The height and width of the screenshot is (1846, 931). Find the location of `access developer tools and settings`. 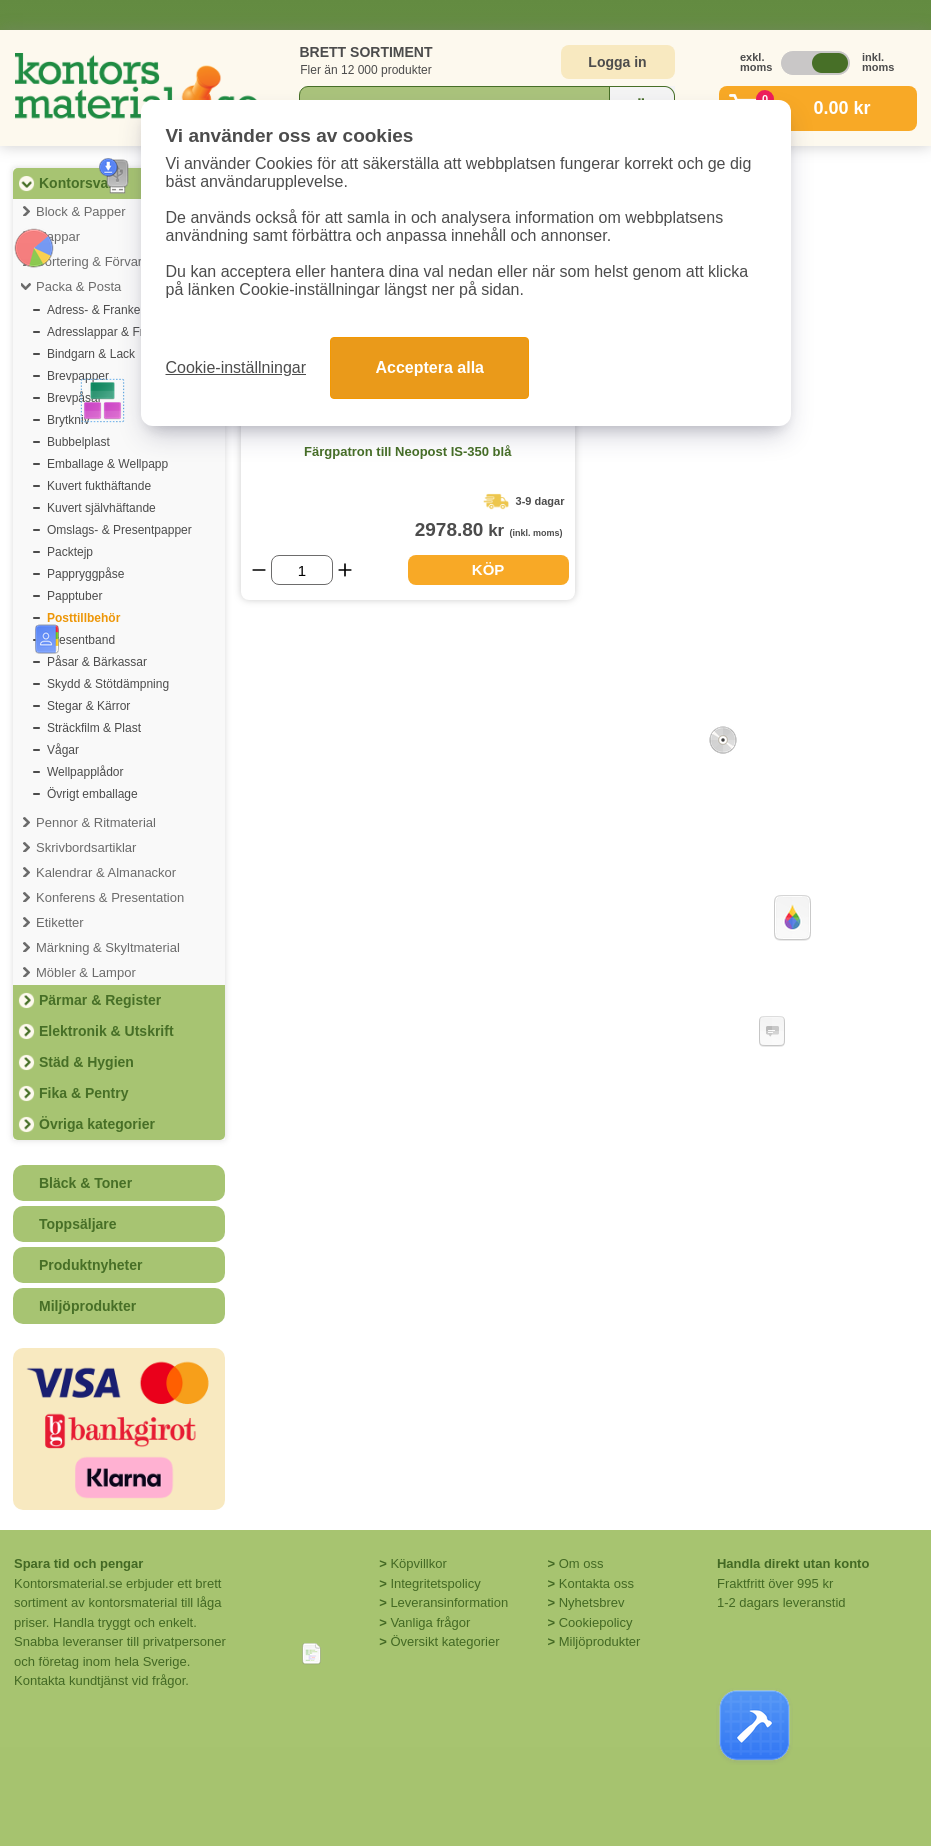

access developer tools and settings is located at coordinates (754, 1726).